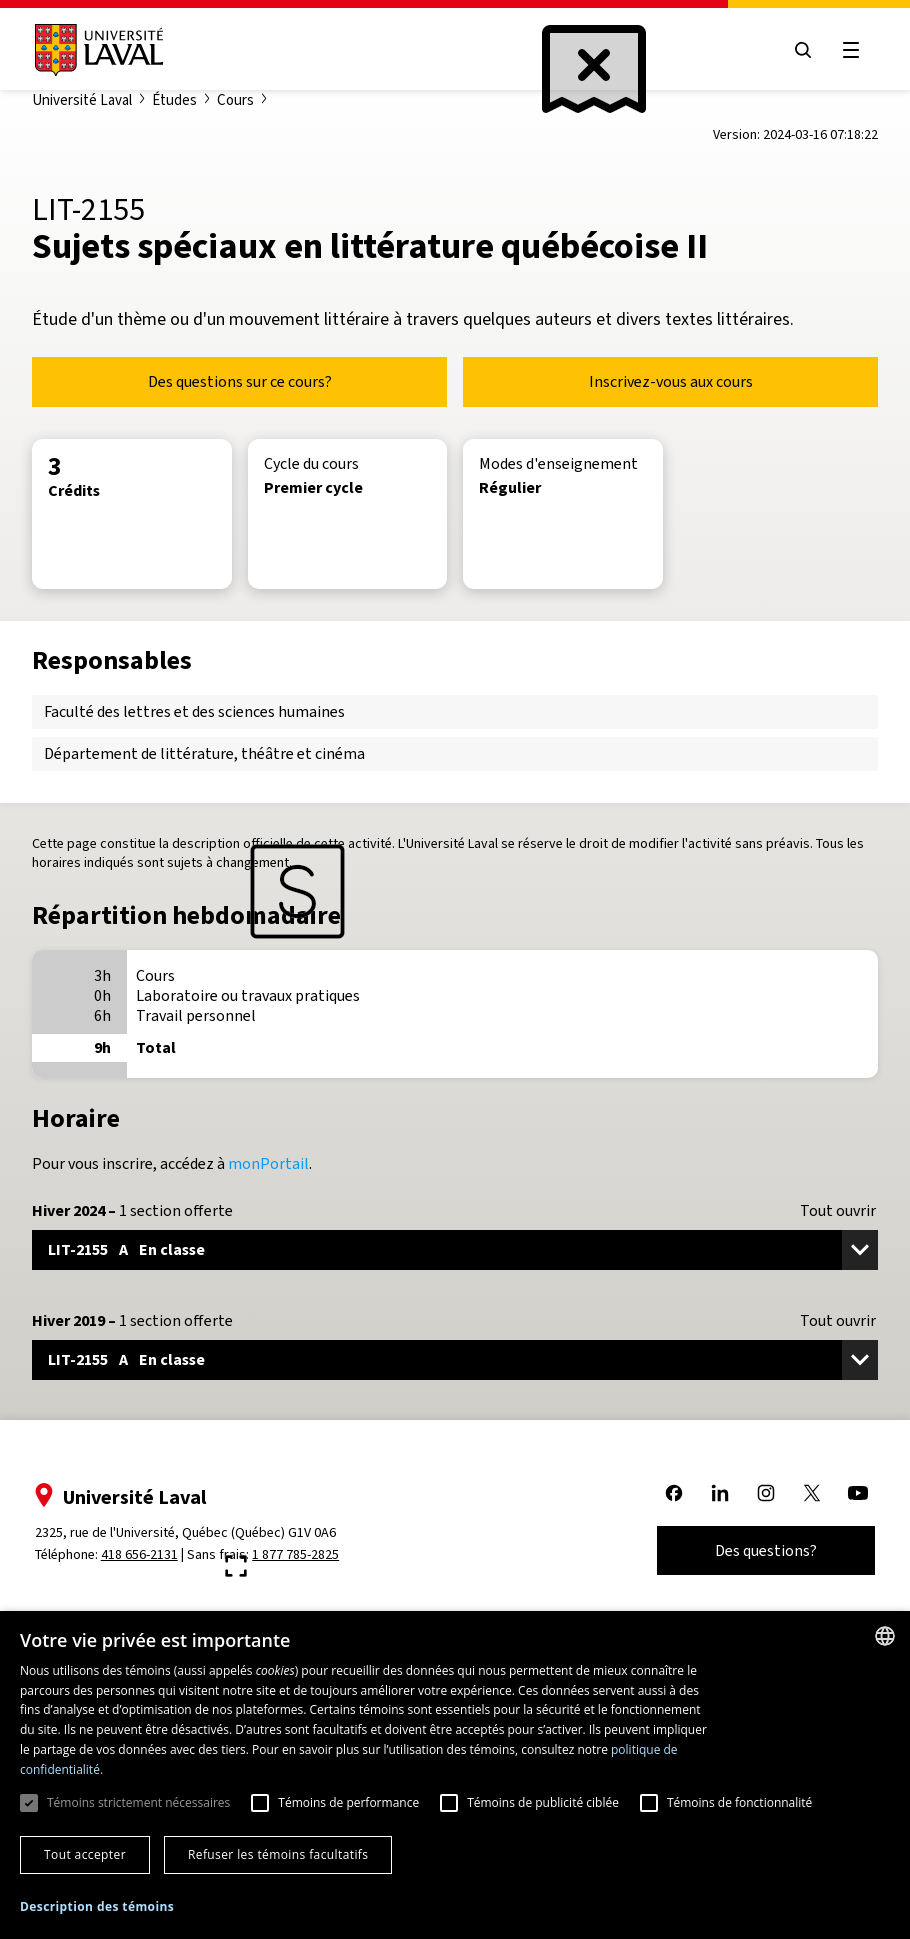 This screenshot has width=910, height=1939. I want to click on link to Stripe payment services, so click(297, 891).